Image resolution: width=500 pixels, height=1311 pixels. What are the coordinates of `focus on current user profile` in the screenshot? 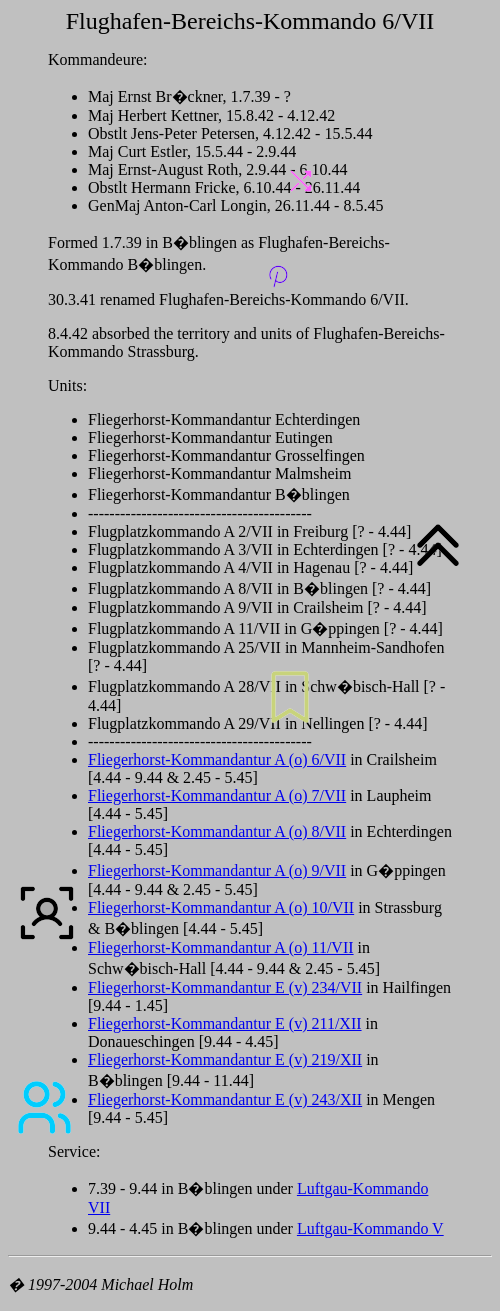 It's located at (47, 913).